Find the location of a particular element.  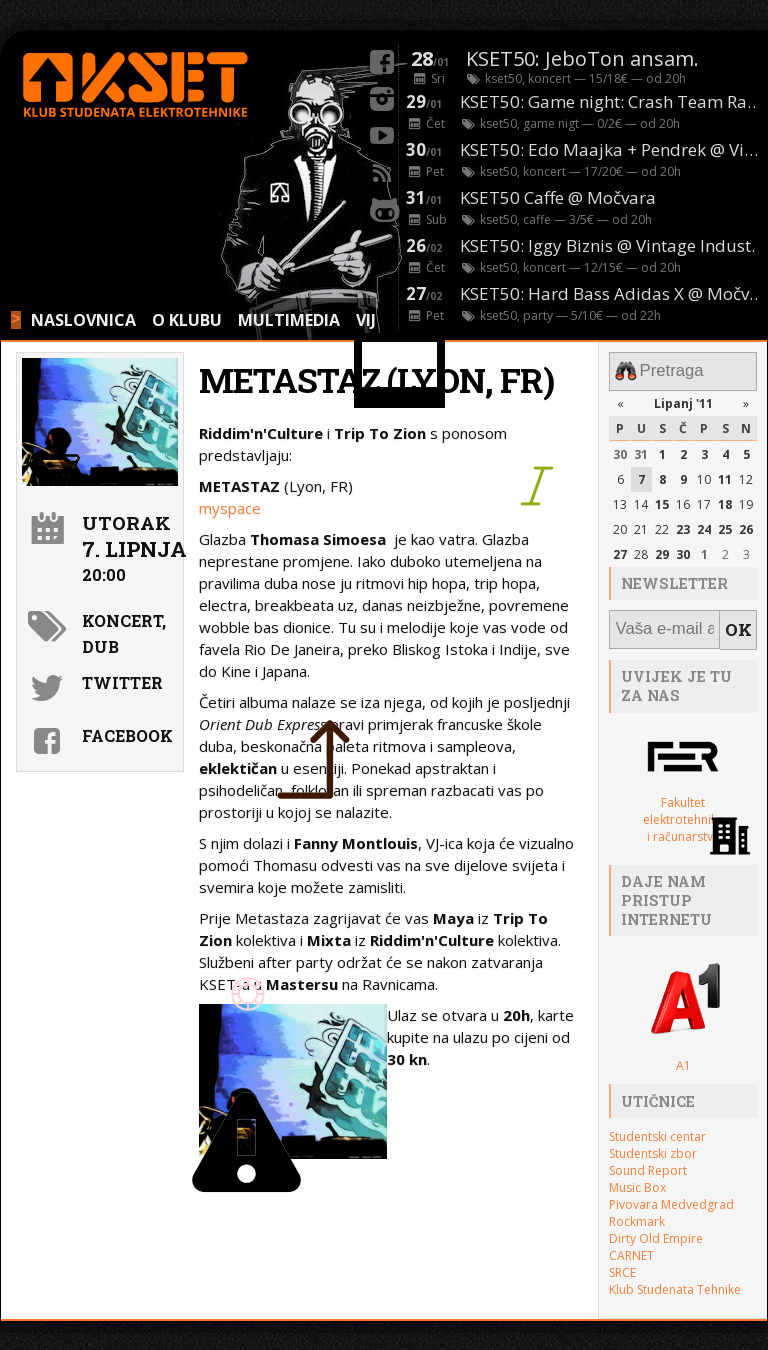

turn right then continue upward is located at coordinates (313, 759).